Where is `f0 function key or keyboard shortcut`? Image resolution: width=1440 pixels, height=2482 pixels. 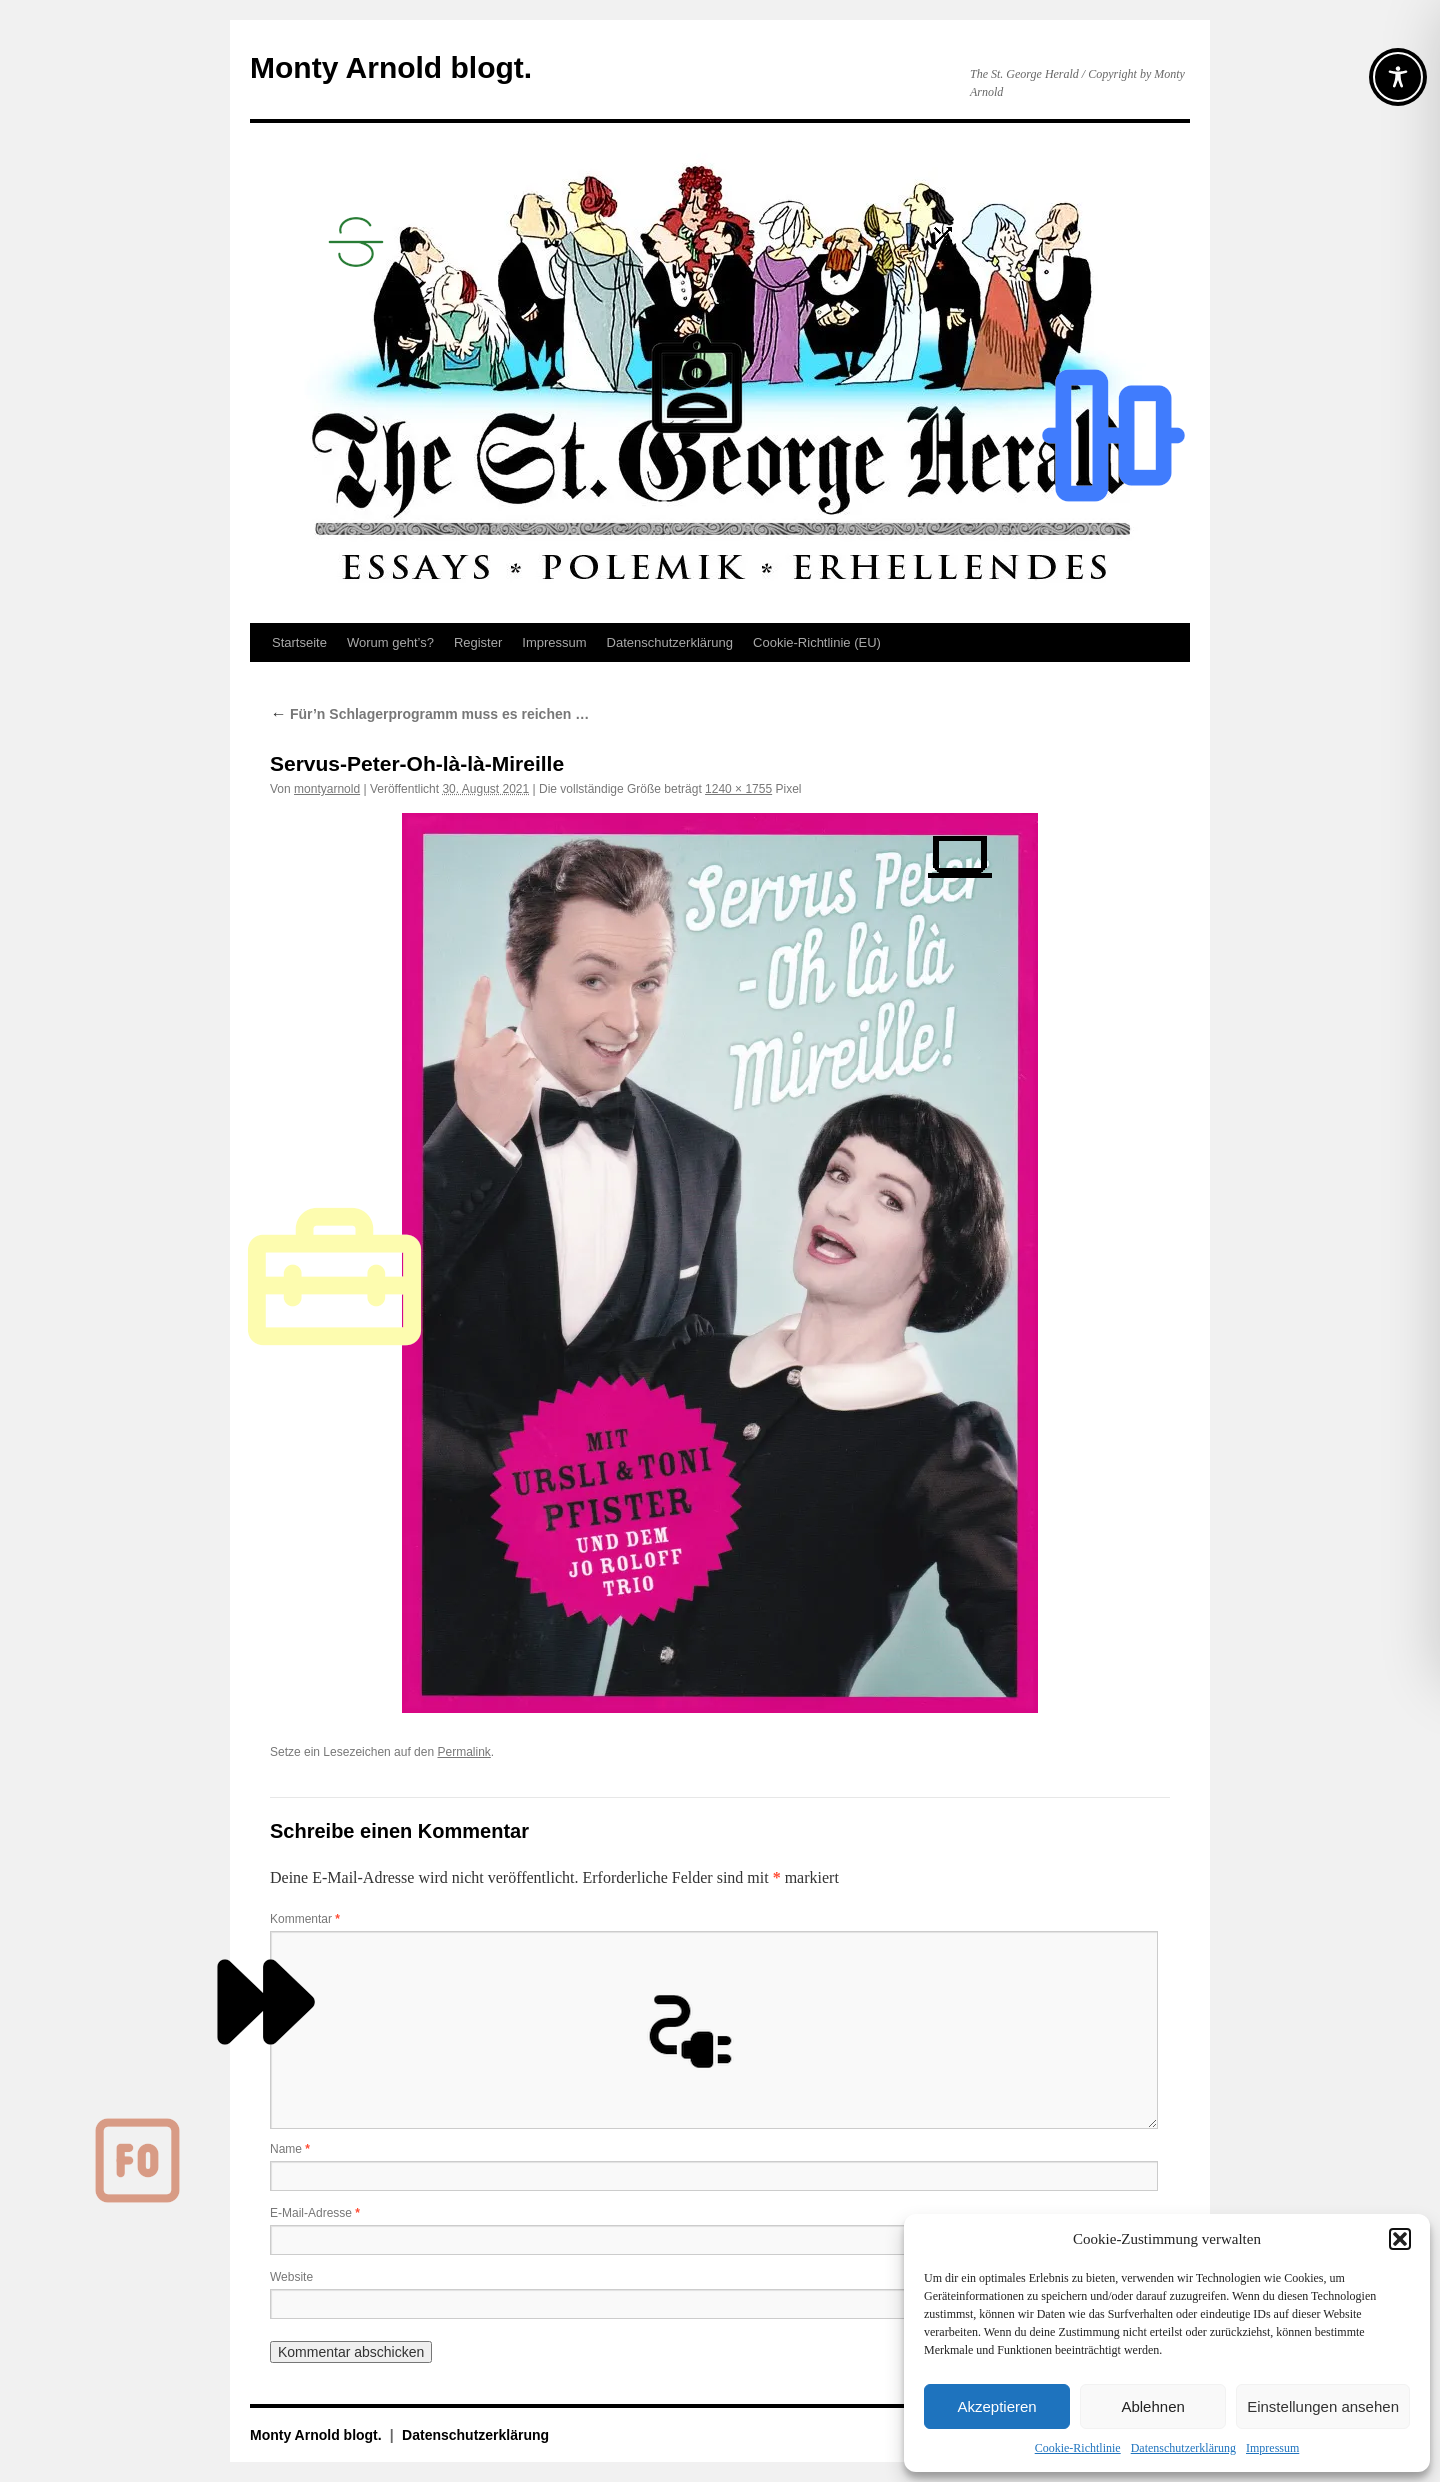 f0 function key or keyboard shortcut is located at coordinates (137, 2160).